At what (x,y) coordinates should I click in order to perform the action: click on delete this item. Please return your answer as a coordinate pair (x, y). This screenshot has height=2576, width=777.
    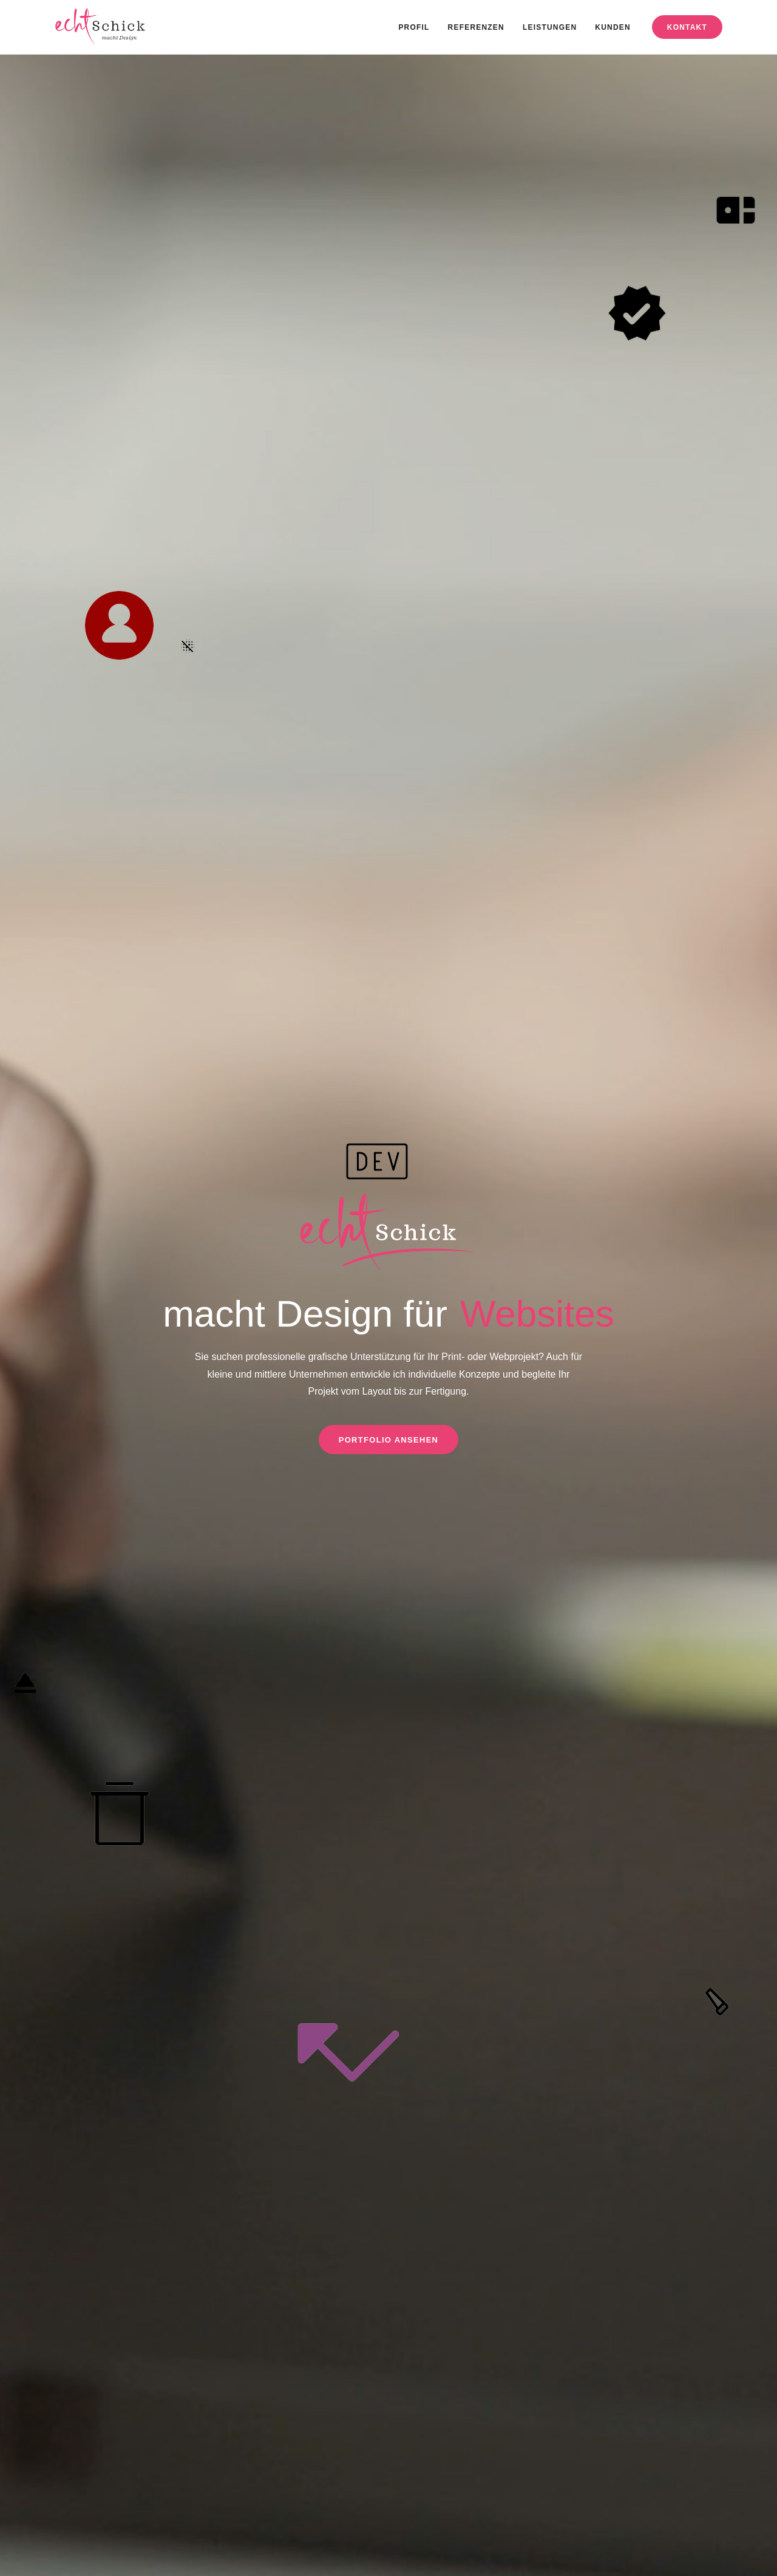
    Looking at the image, I should click on (120, 1816).